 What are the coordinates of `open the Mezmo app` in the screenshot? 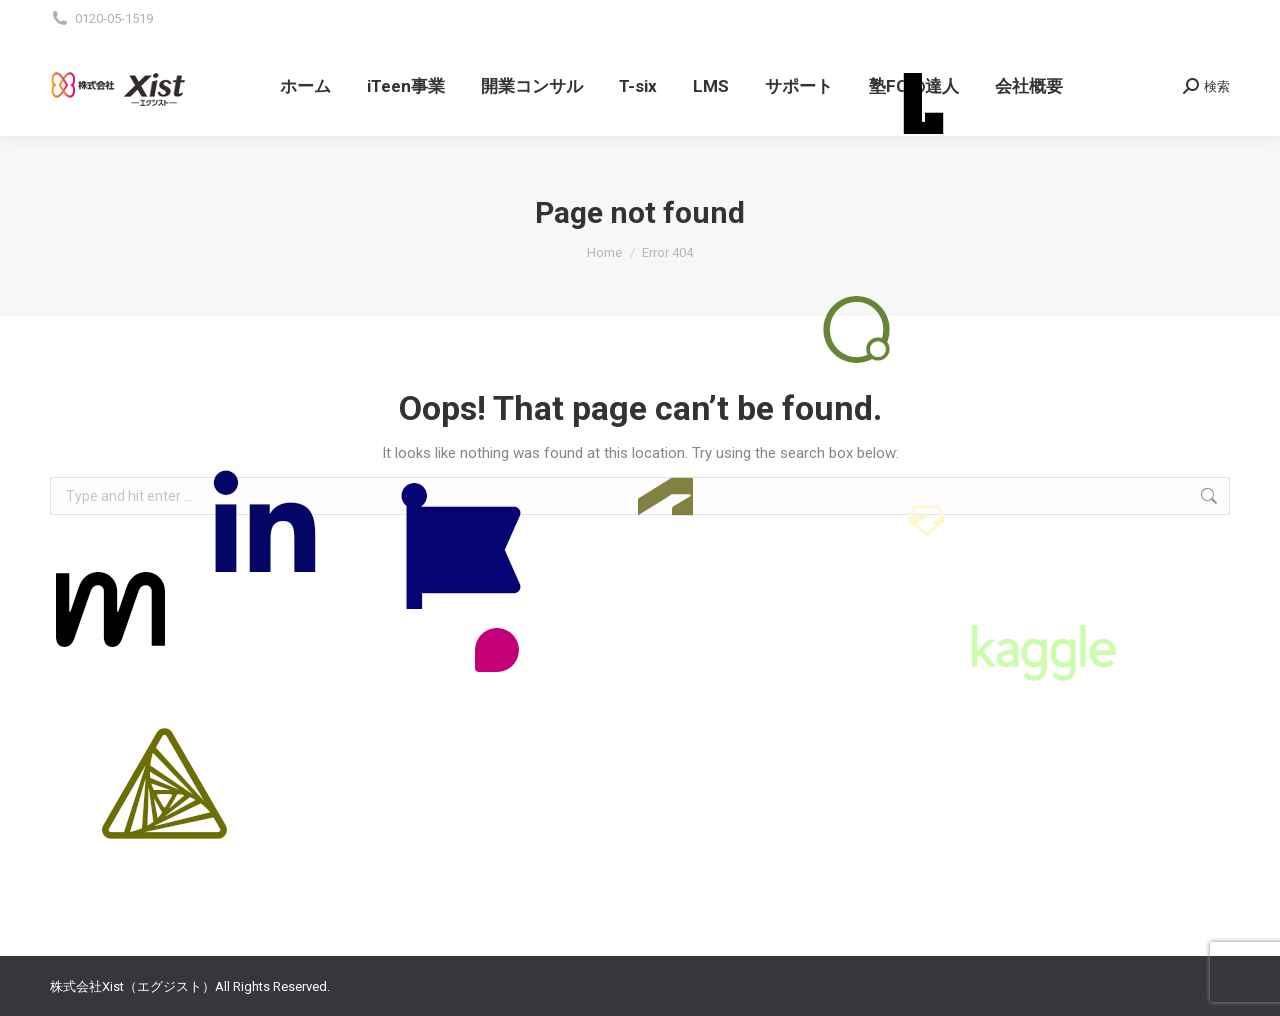 It's located at (110, 609).